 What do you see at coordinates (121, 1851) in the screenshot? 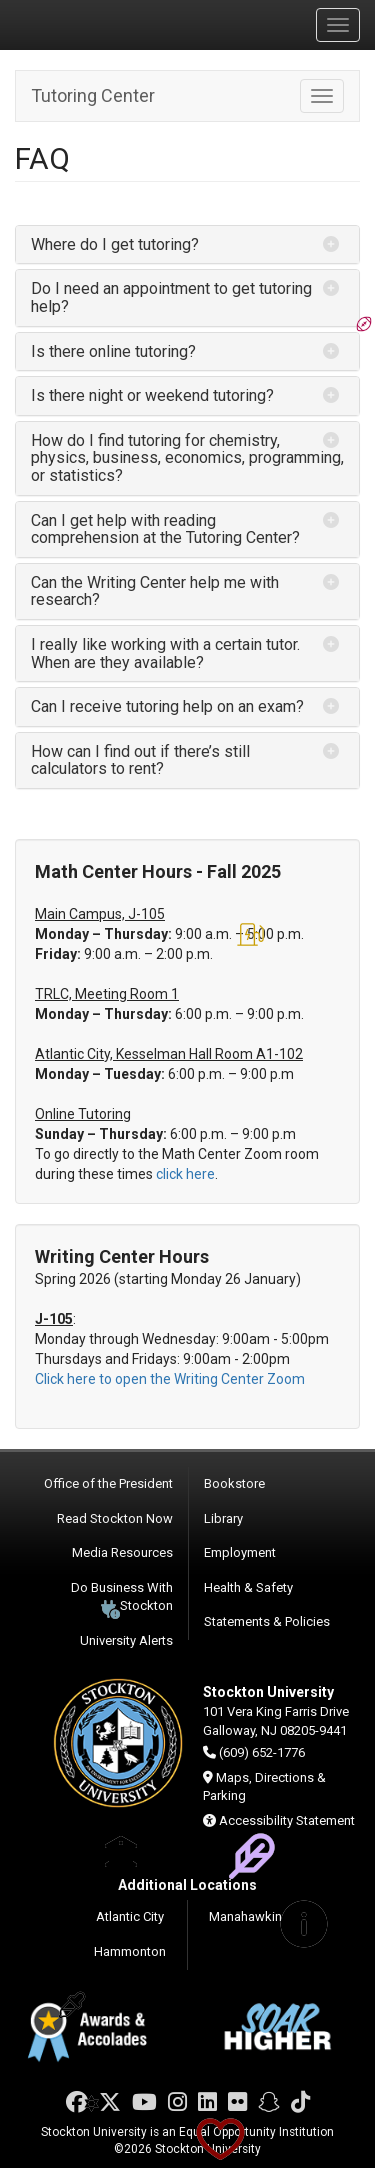
I see `access banking or financial services` at bounding box center [121, 1851].